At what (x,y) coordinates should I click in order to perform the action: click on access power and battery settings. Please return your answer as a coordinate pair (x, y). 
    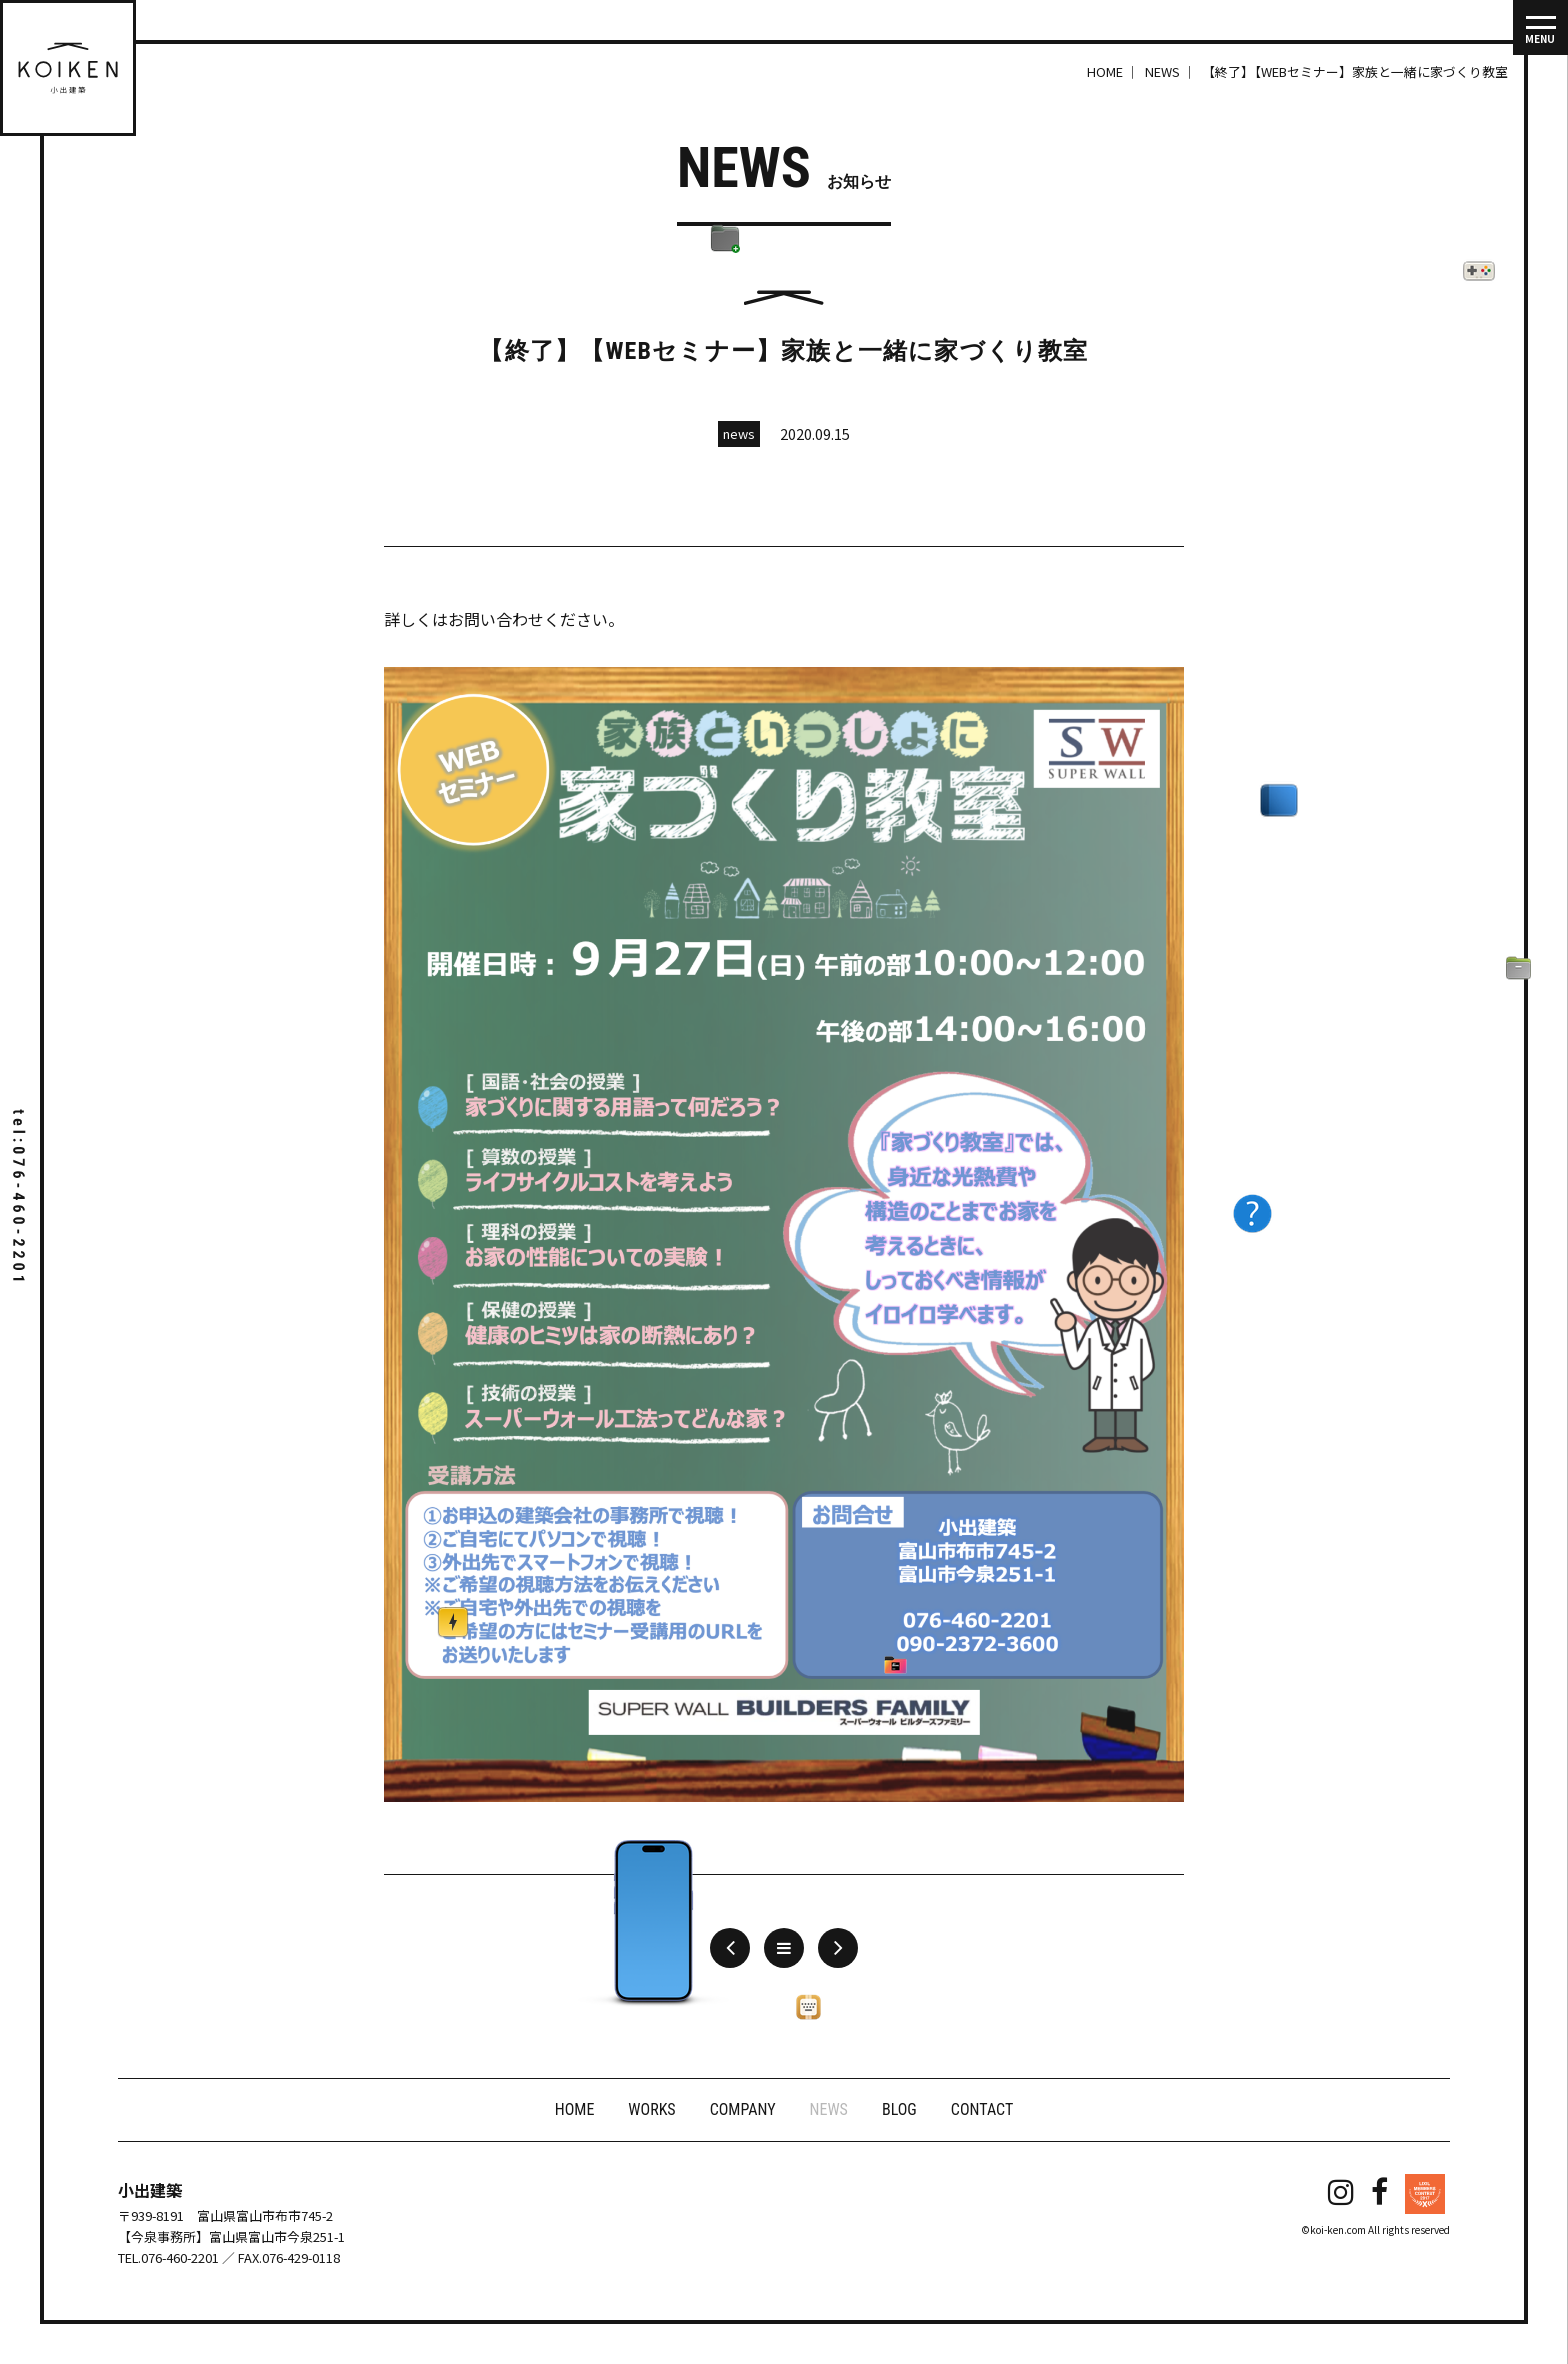
    Looking at the image, I should click on (453, 1622).